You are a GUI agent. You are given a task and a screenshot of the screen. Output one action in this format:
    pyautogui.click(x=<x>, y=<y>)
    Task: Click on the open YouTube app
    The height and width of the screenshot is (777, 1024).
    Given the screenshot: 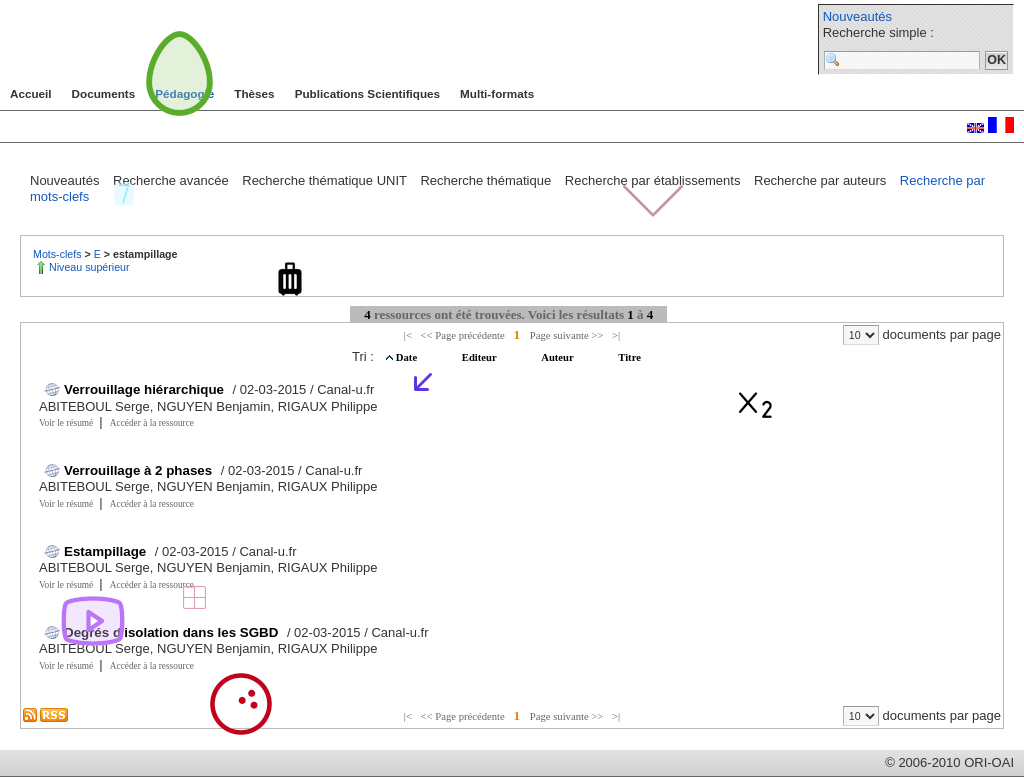 What is the action you would take?
    pyautogui.click(x=93, y=621)
    